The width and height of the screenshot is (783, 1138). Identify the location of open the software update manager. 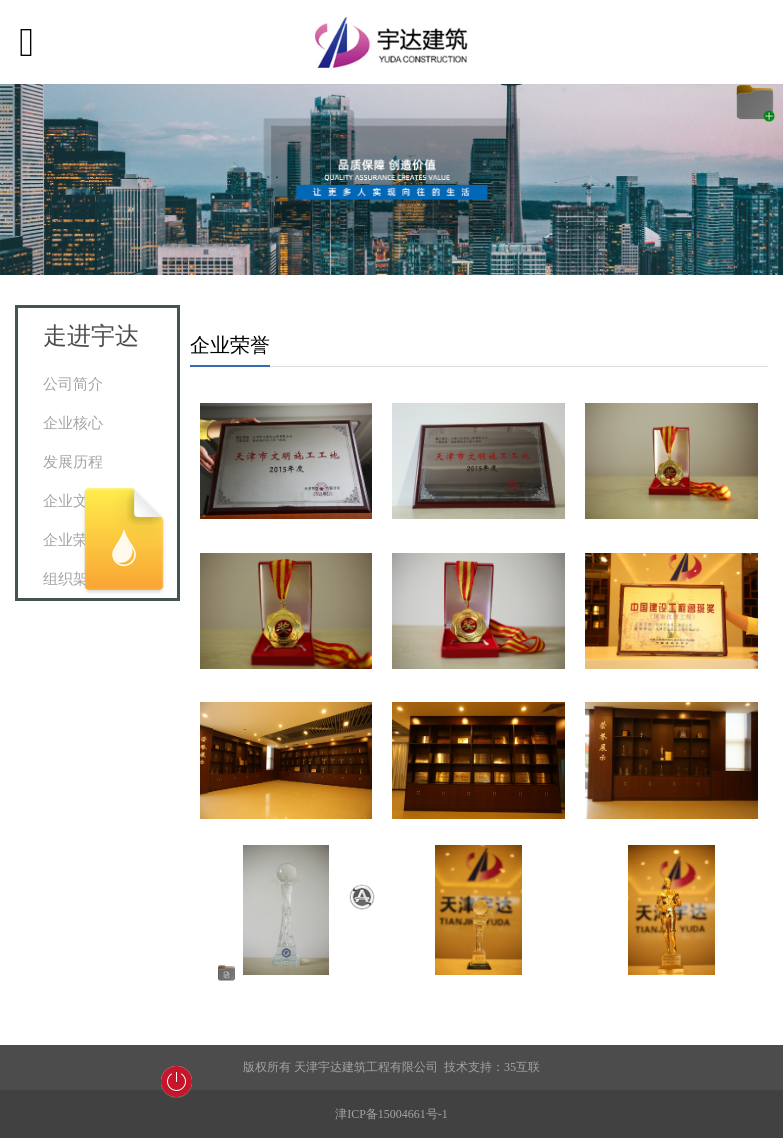
(362, 897).